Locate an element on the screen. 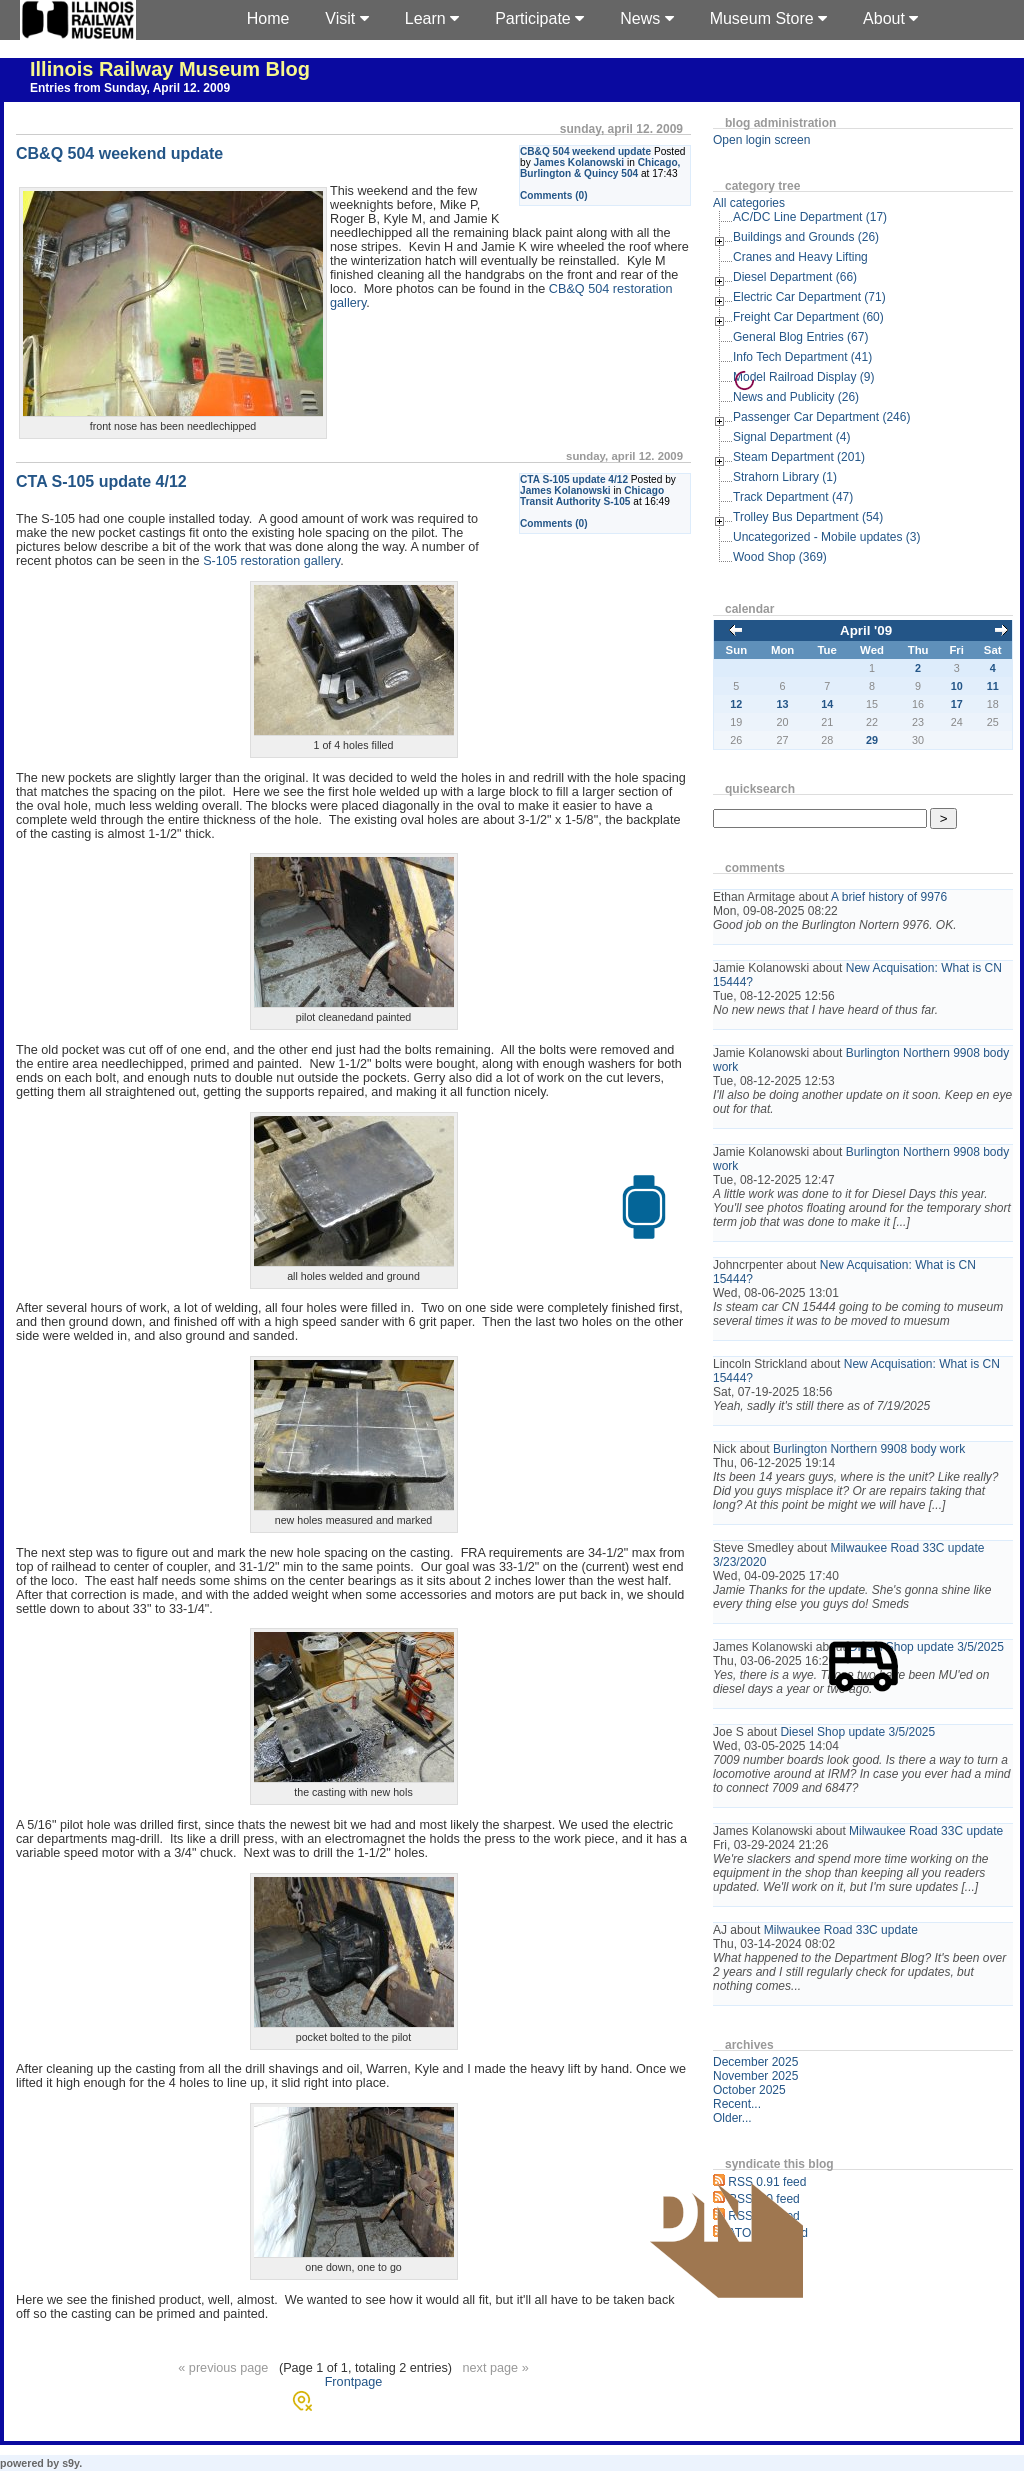 Image resolution: width=1024 pixels, height=2482 pixels. view public transit options is located at coordinates (863, 1666).